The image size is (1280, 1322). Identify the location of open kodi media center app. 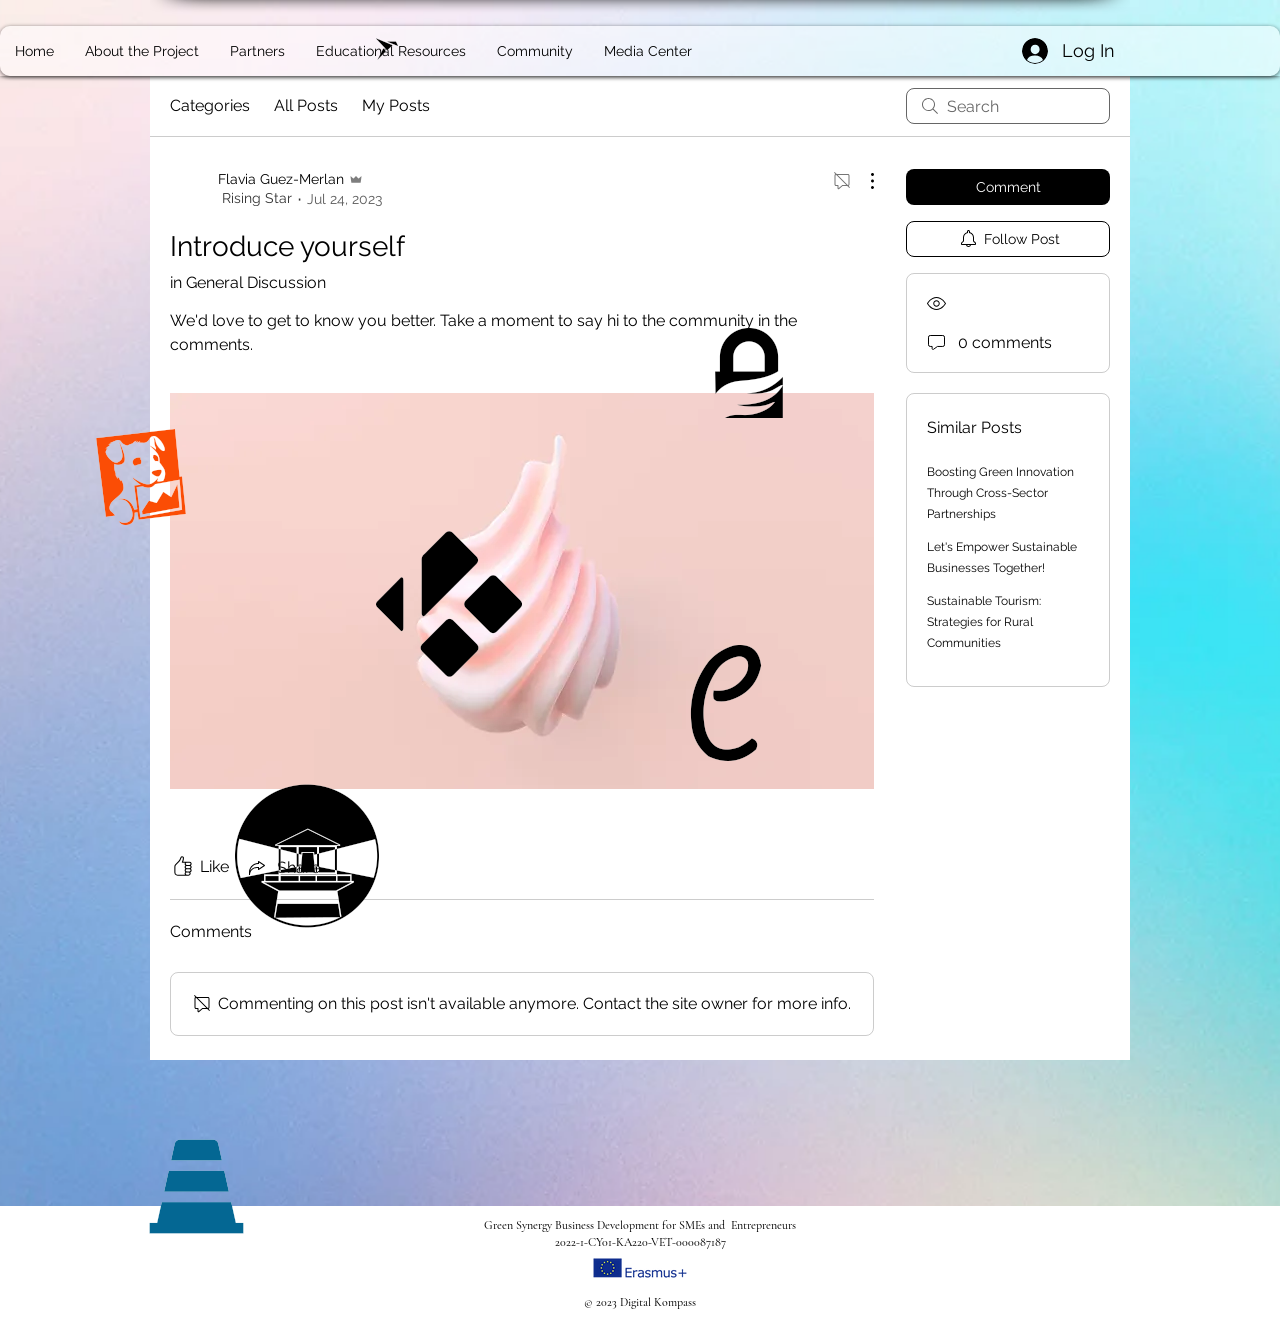
(449, 604).